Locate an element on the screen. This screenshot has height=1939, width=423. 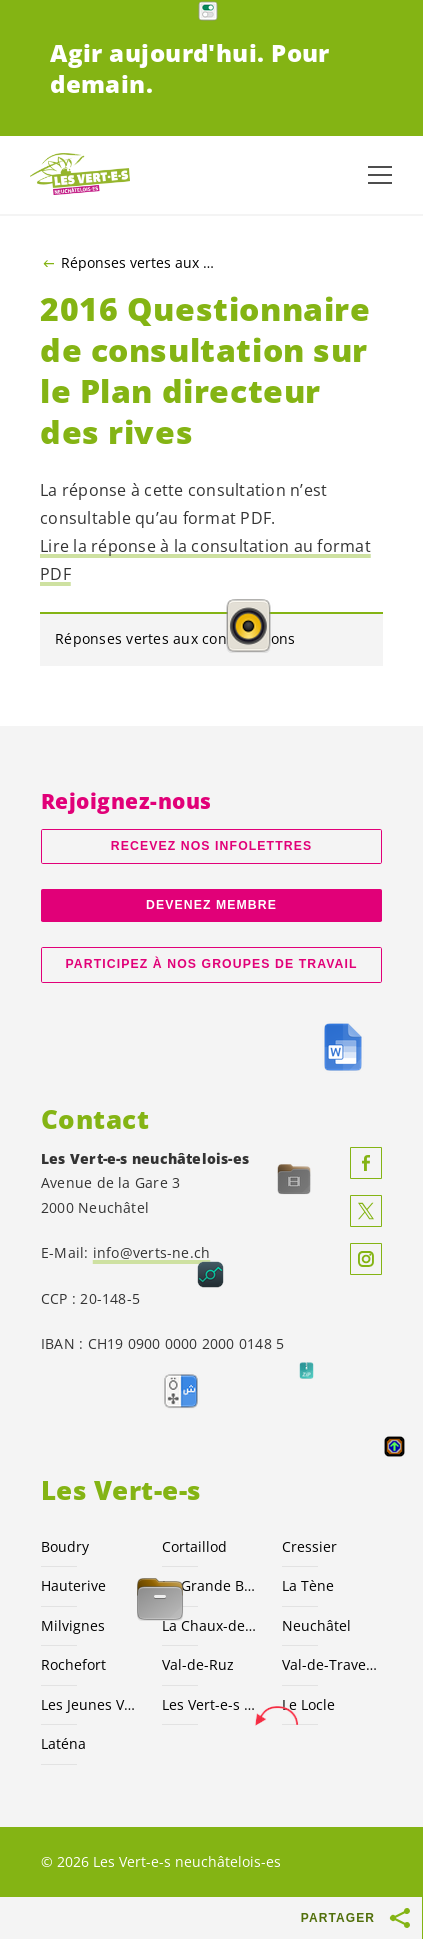
open your videos folder is located at coordinates (294, 1179).